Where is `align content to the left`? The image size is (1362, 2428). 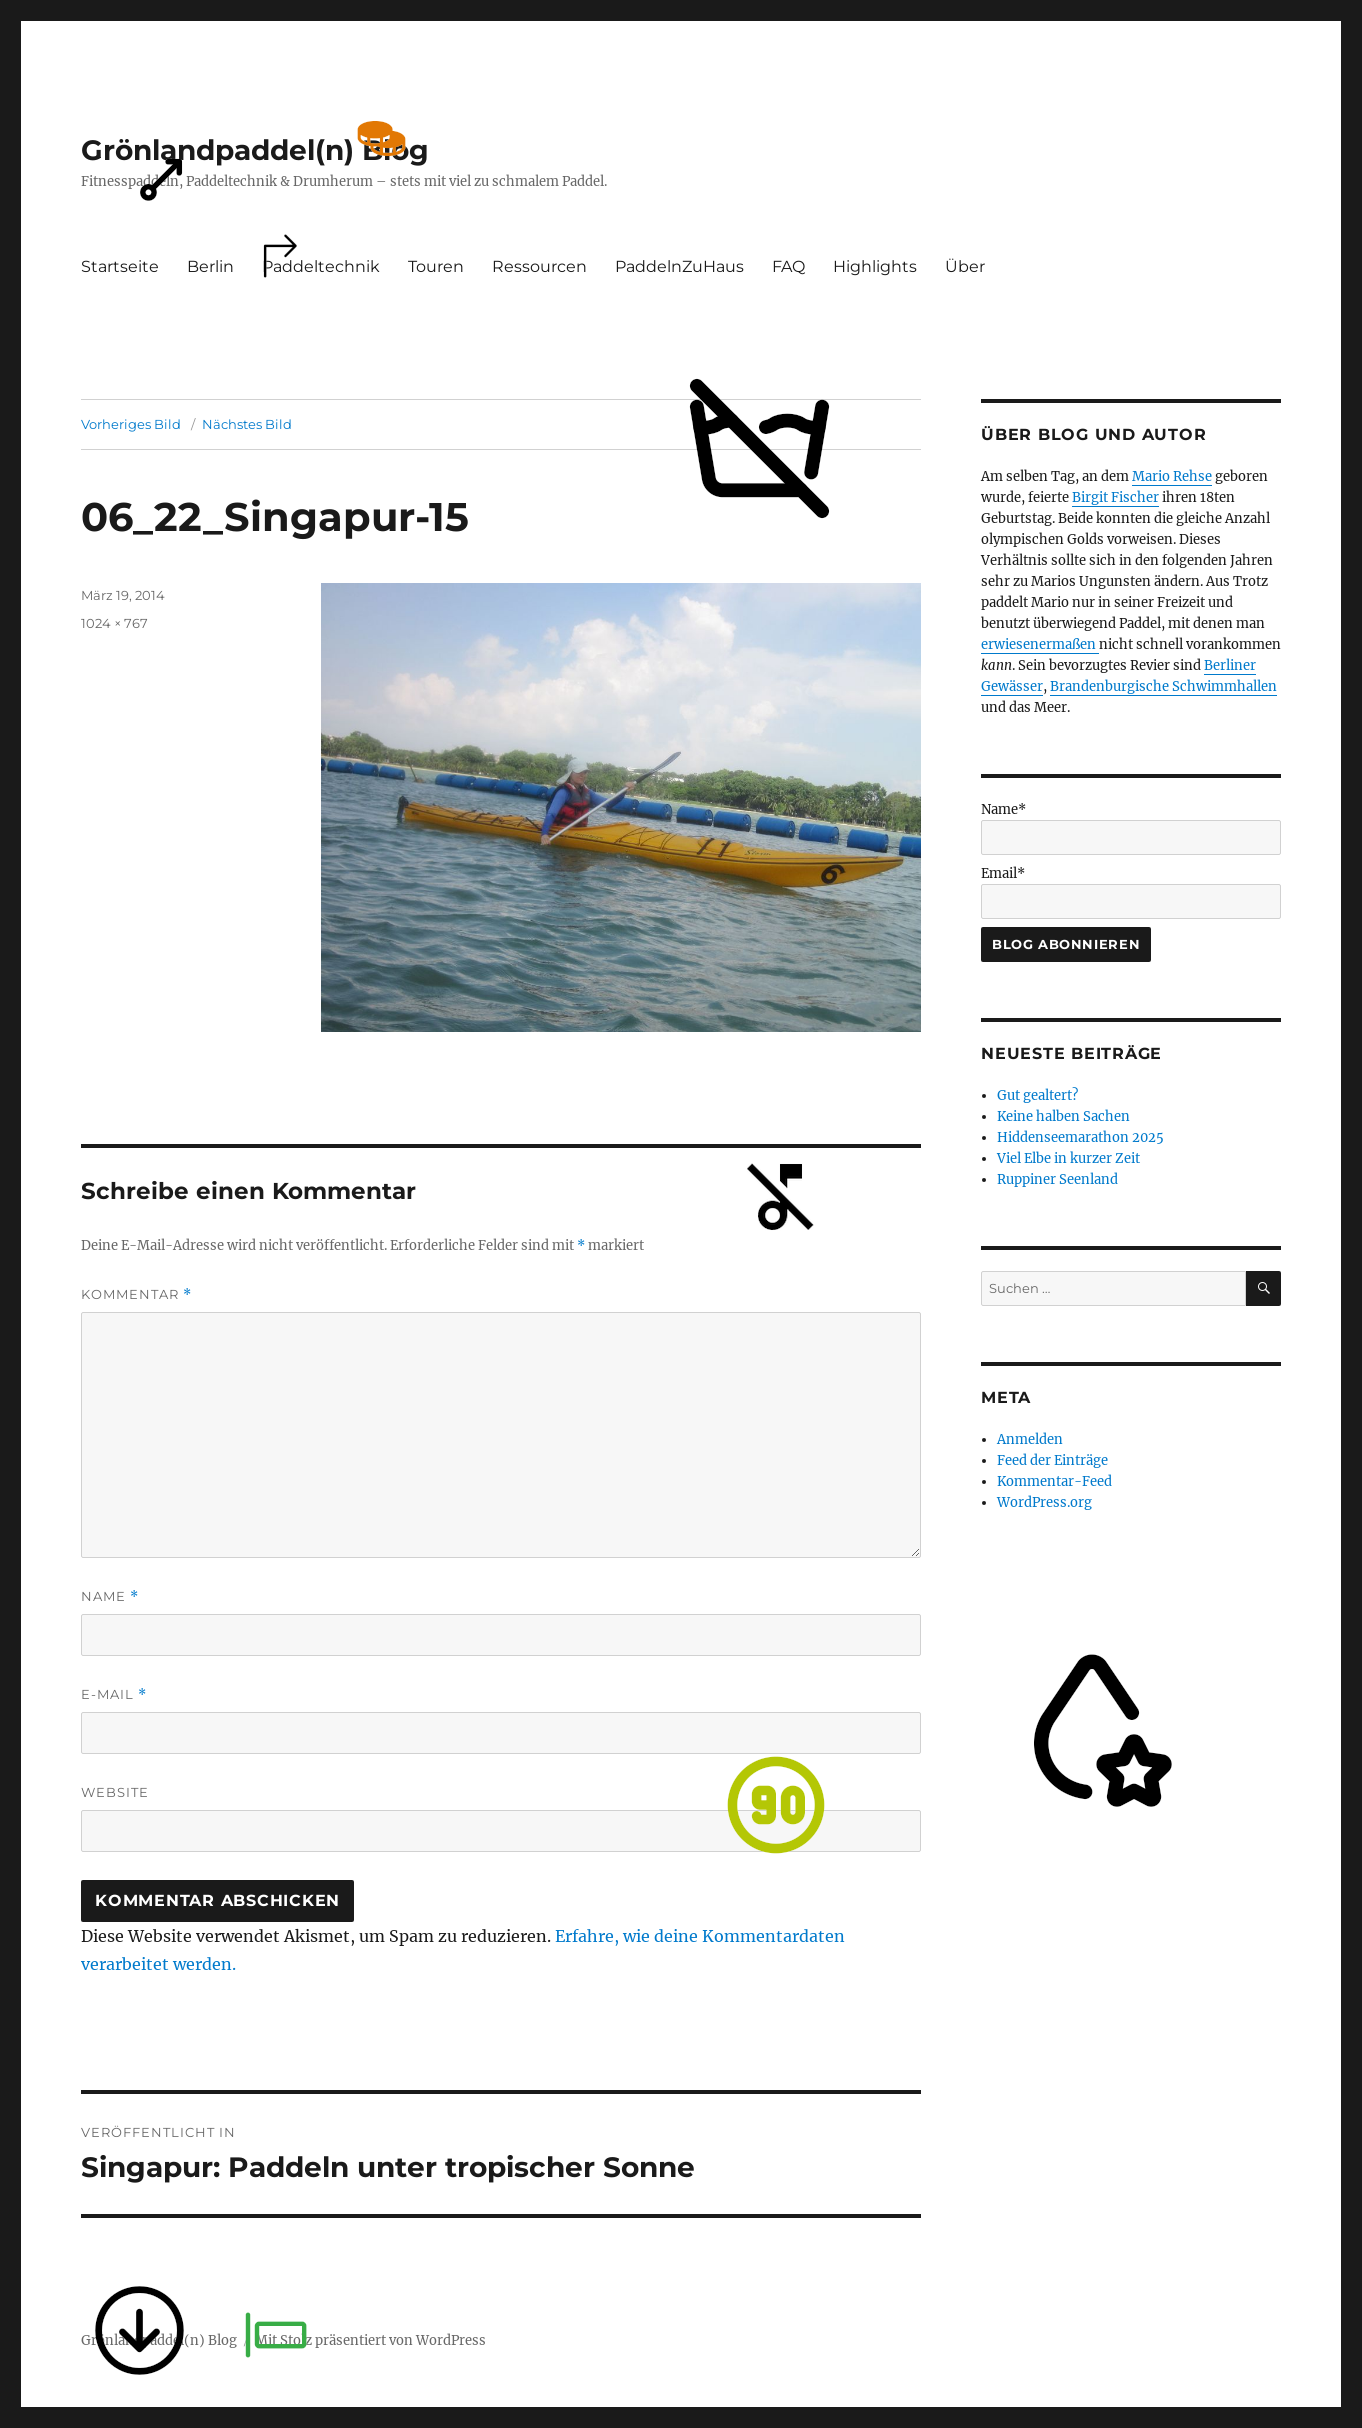
align content to the left is located at coordinates (275, 2335).